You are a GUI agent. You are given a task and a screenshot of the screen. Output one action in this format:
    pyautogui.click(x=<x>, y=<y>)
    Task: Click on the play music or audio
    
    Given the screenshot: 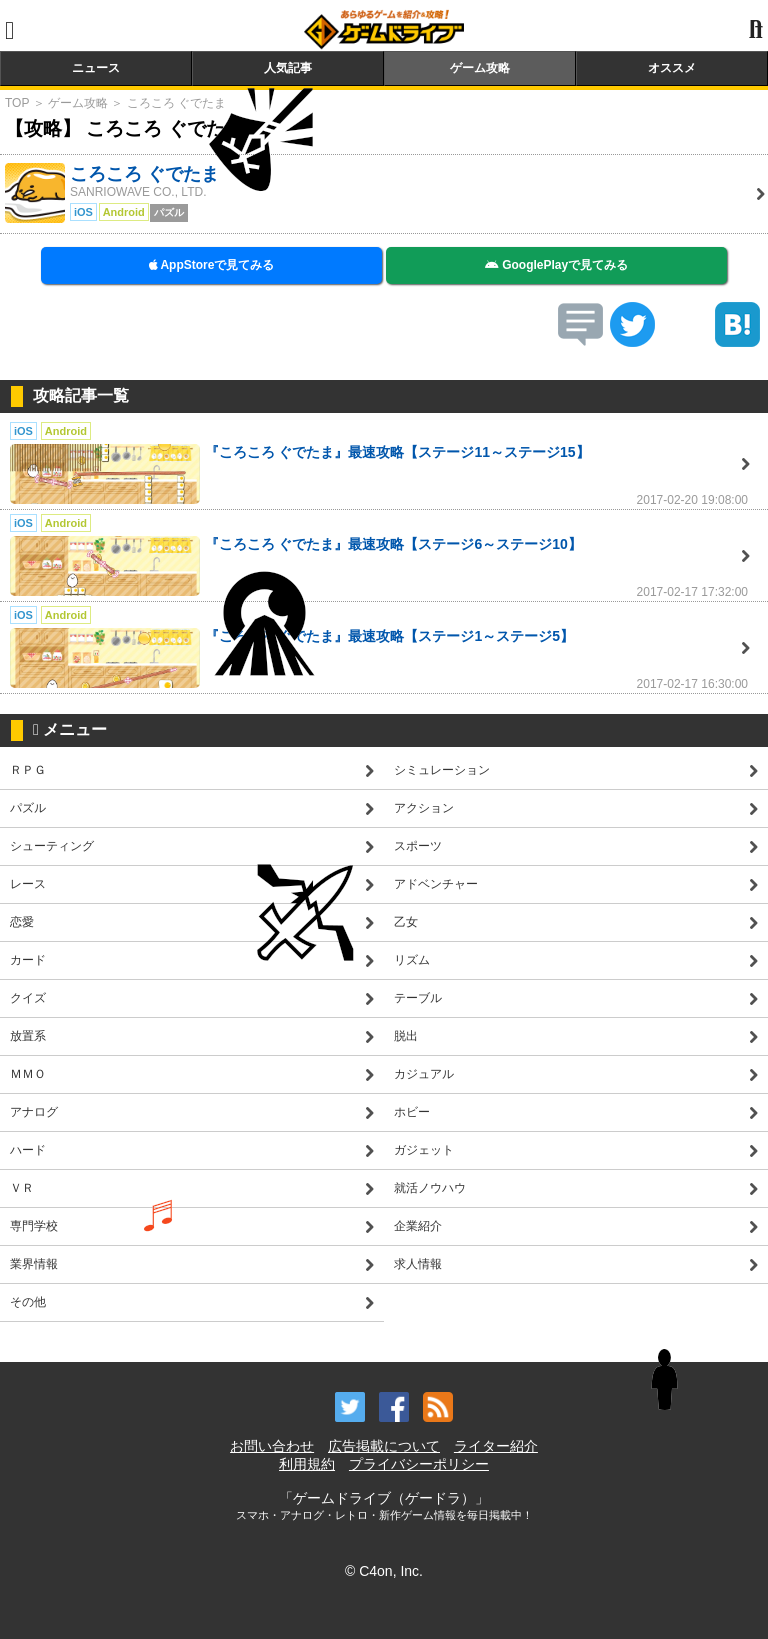 What is the action you would take?
    pyautogui.click(x=158, y=1215)
    